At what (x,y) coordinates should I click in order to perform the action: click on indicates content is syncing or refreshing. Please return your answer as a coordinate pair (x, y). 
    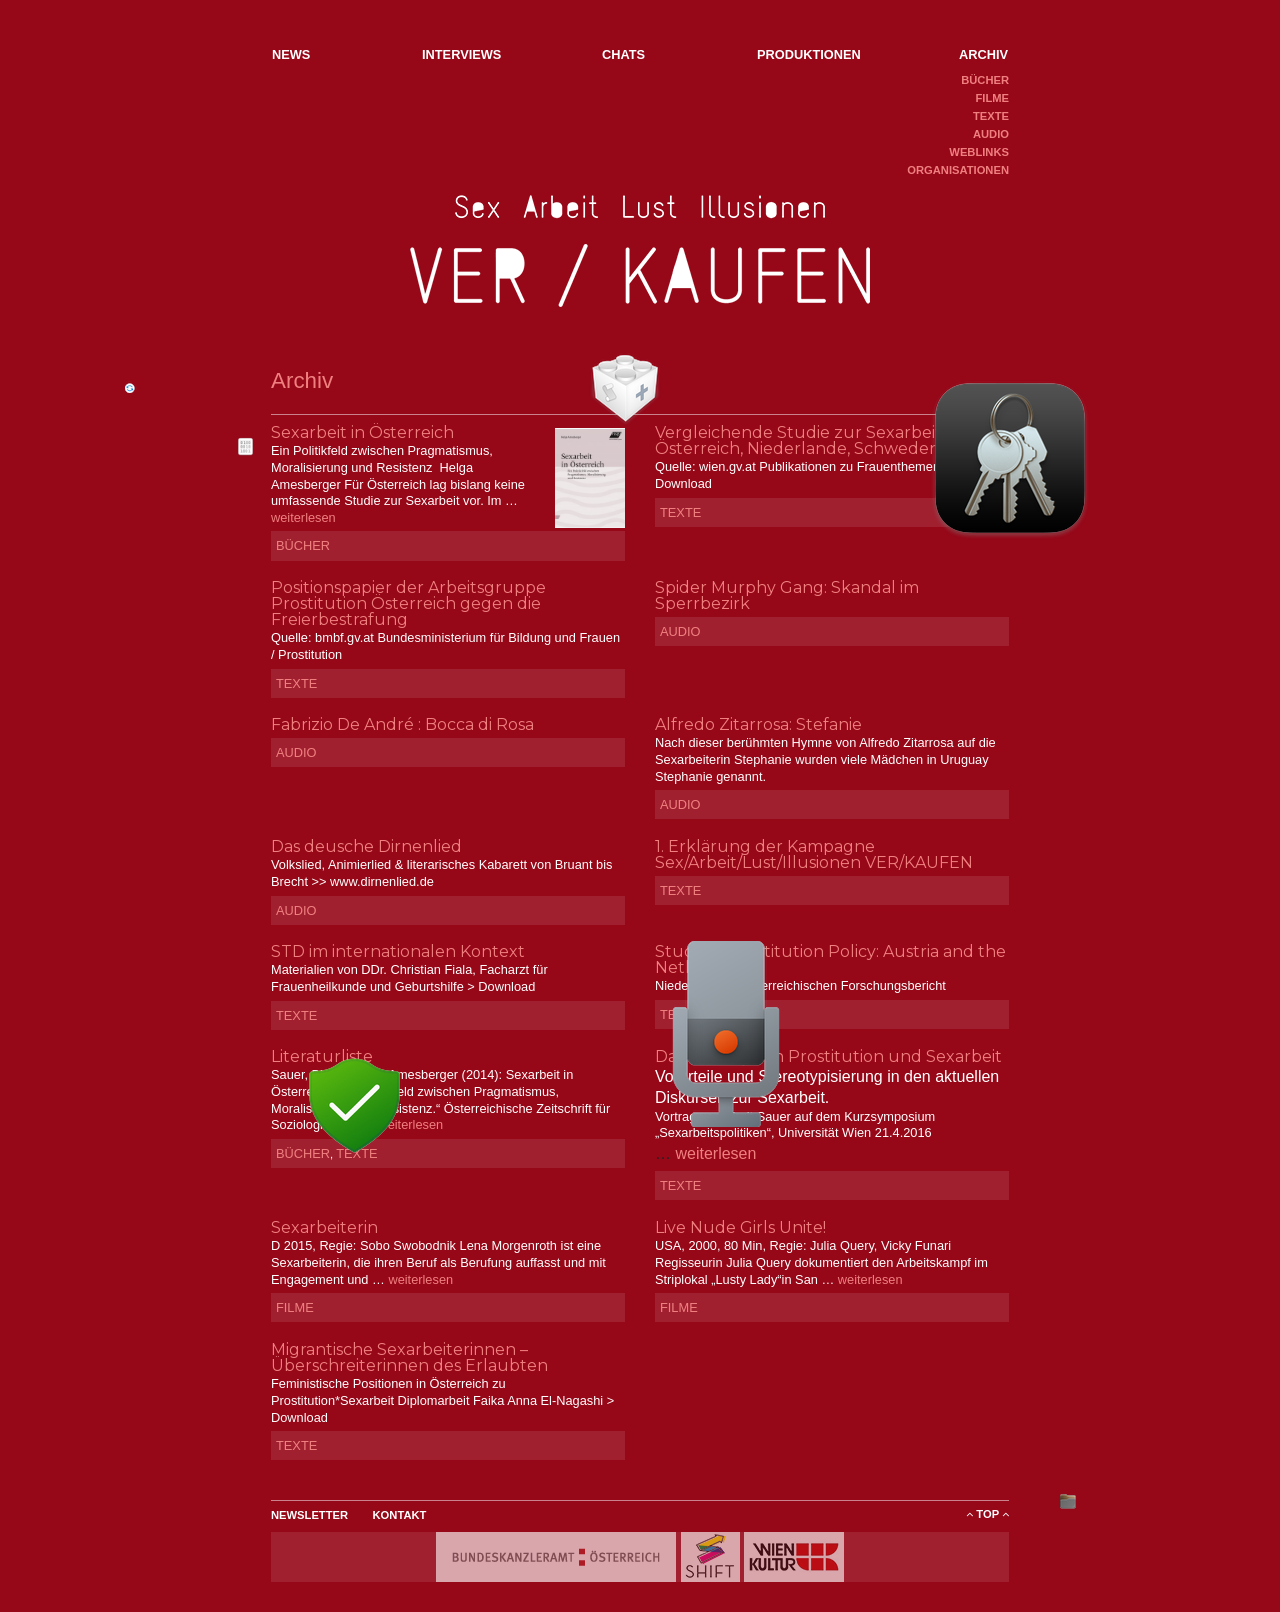
    Looking at the image, I should click on (135, 383).